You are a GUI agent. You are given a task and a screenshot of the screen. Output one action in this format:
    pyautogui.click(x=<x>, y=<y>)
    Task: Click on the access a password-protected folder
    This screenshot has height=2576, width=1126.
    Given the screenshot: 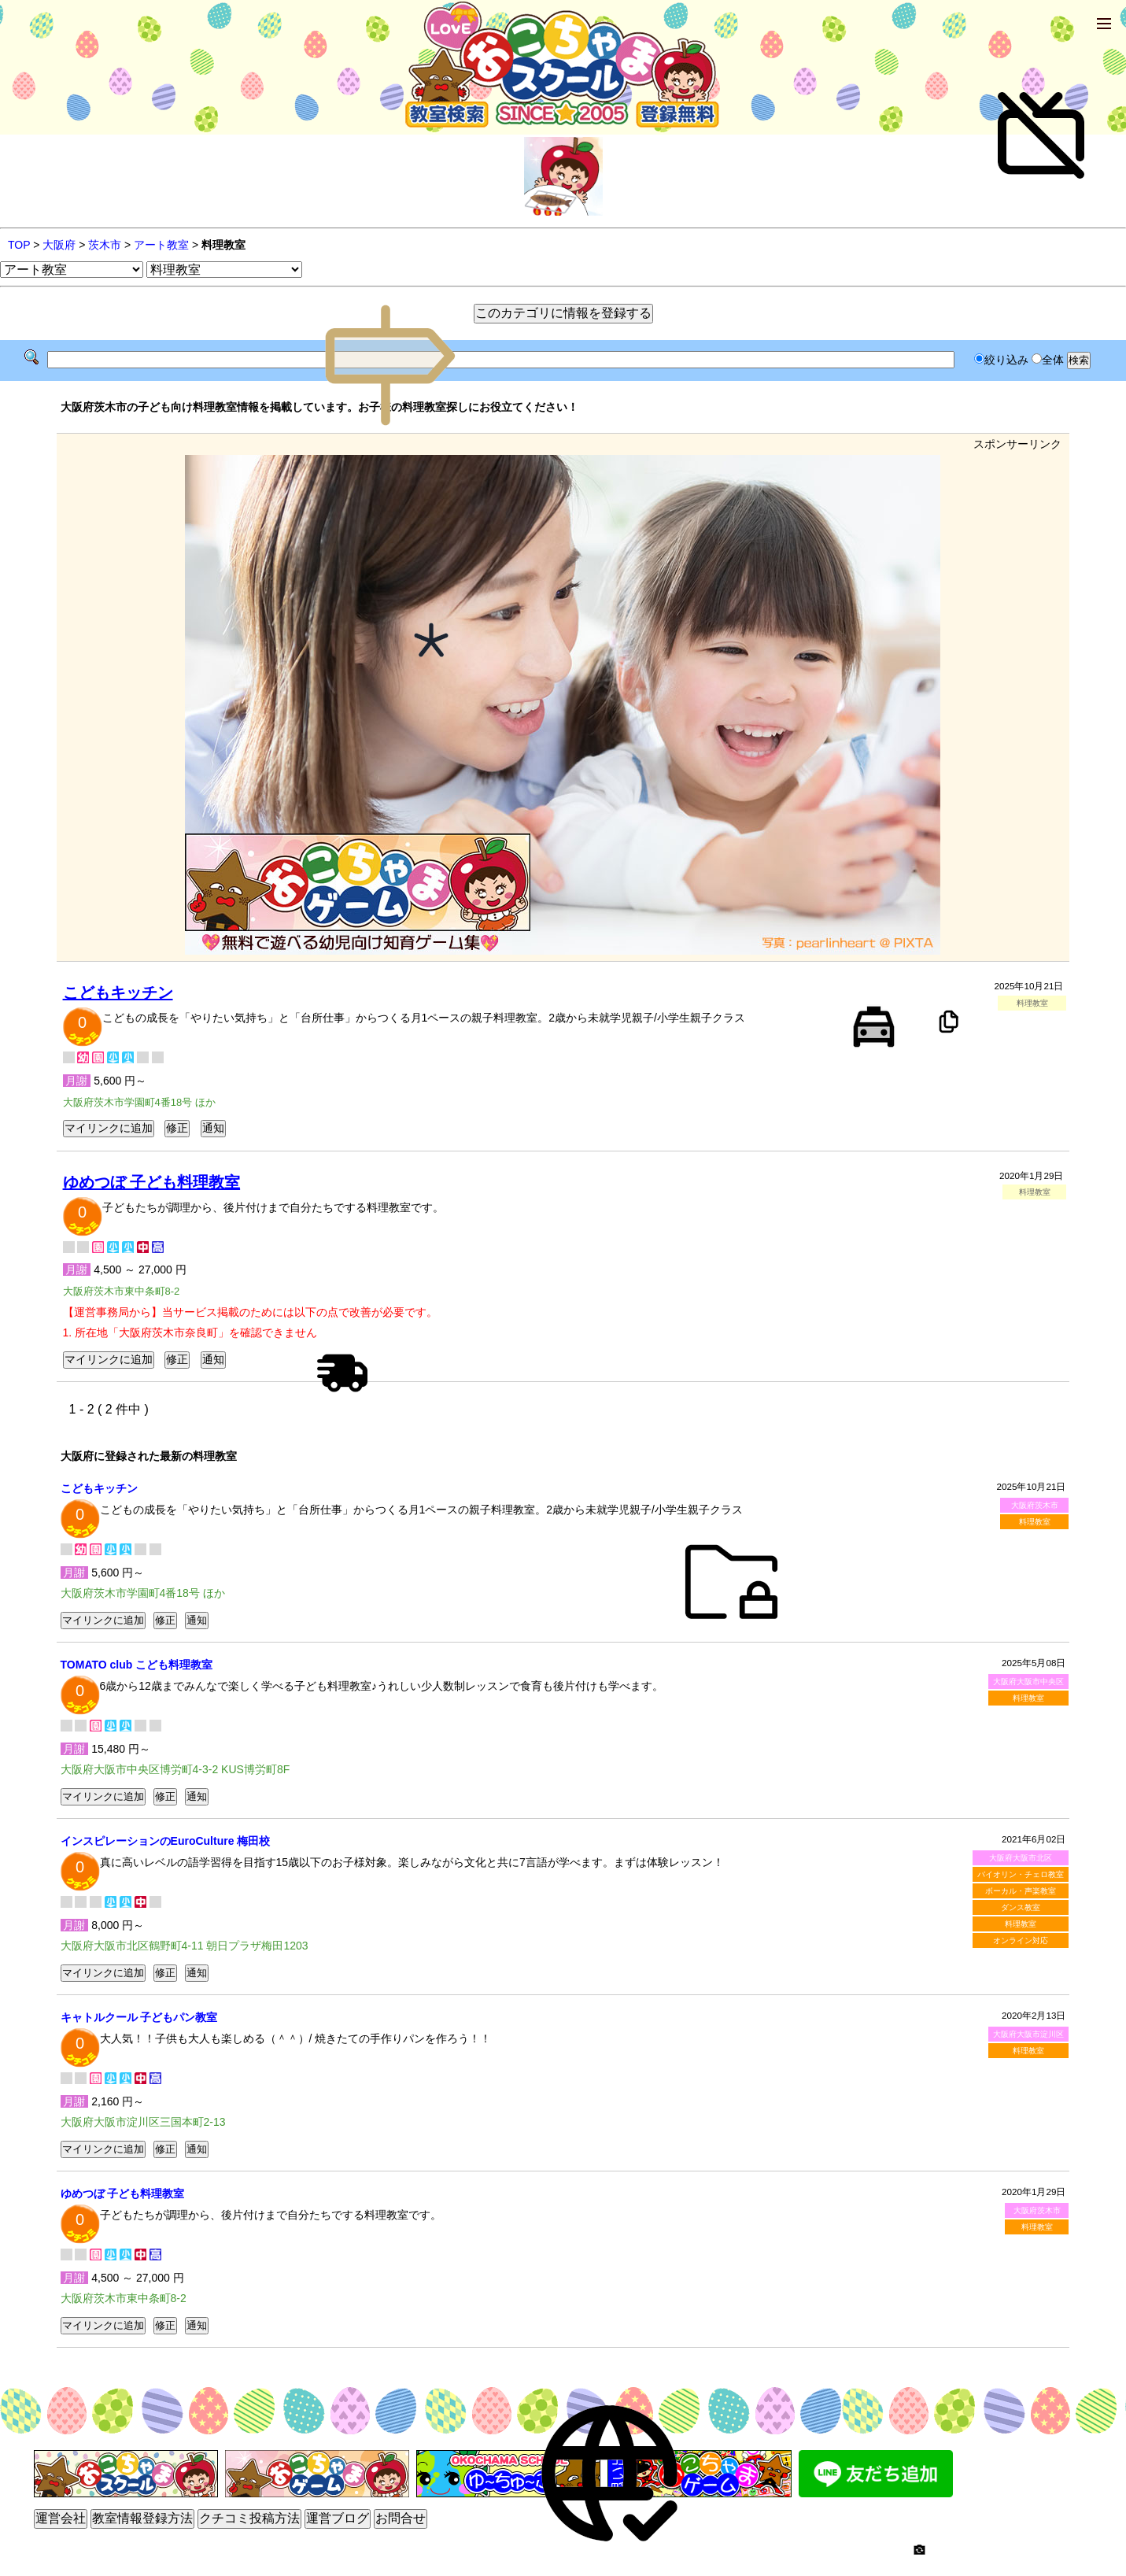 What is the action you would take?
    pyautogui.click(x=731, y=1580)
    